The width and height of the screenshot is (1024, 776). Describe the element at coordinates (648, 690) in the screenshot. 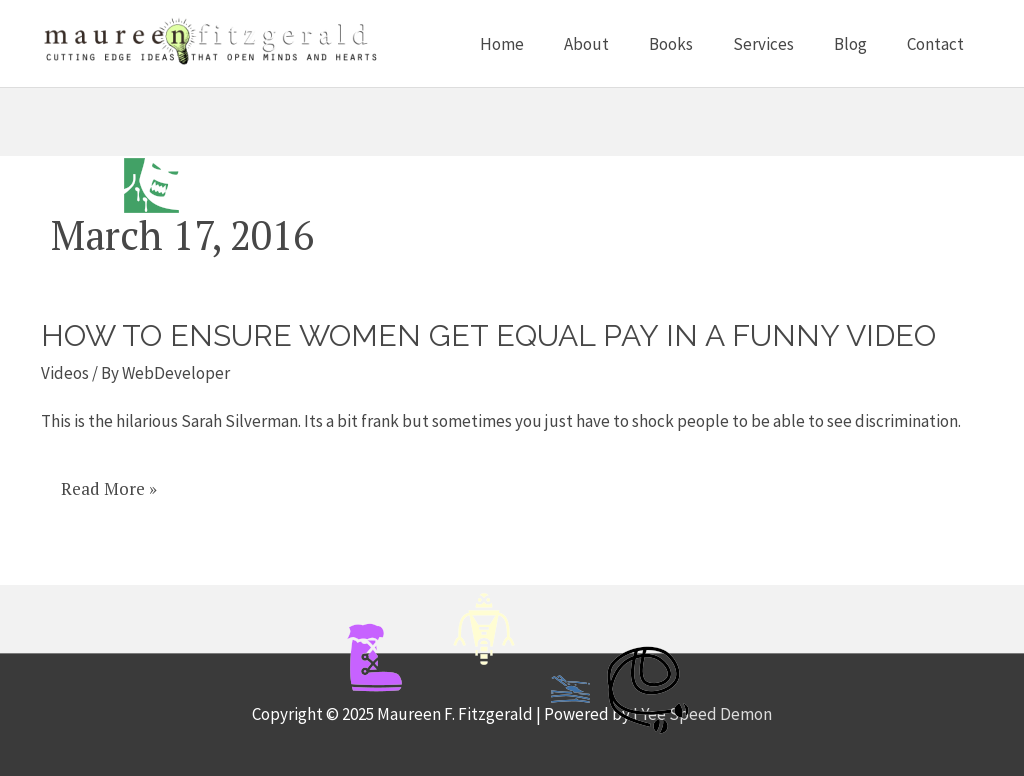

I see `hunting bolas weapon item in game inventory` at that location.